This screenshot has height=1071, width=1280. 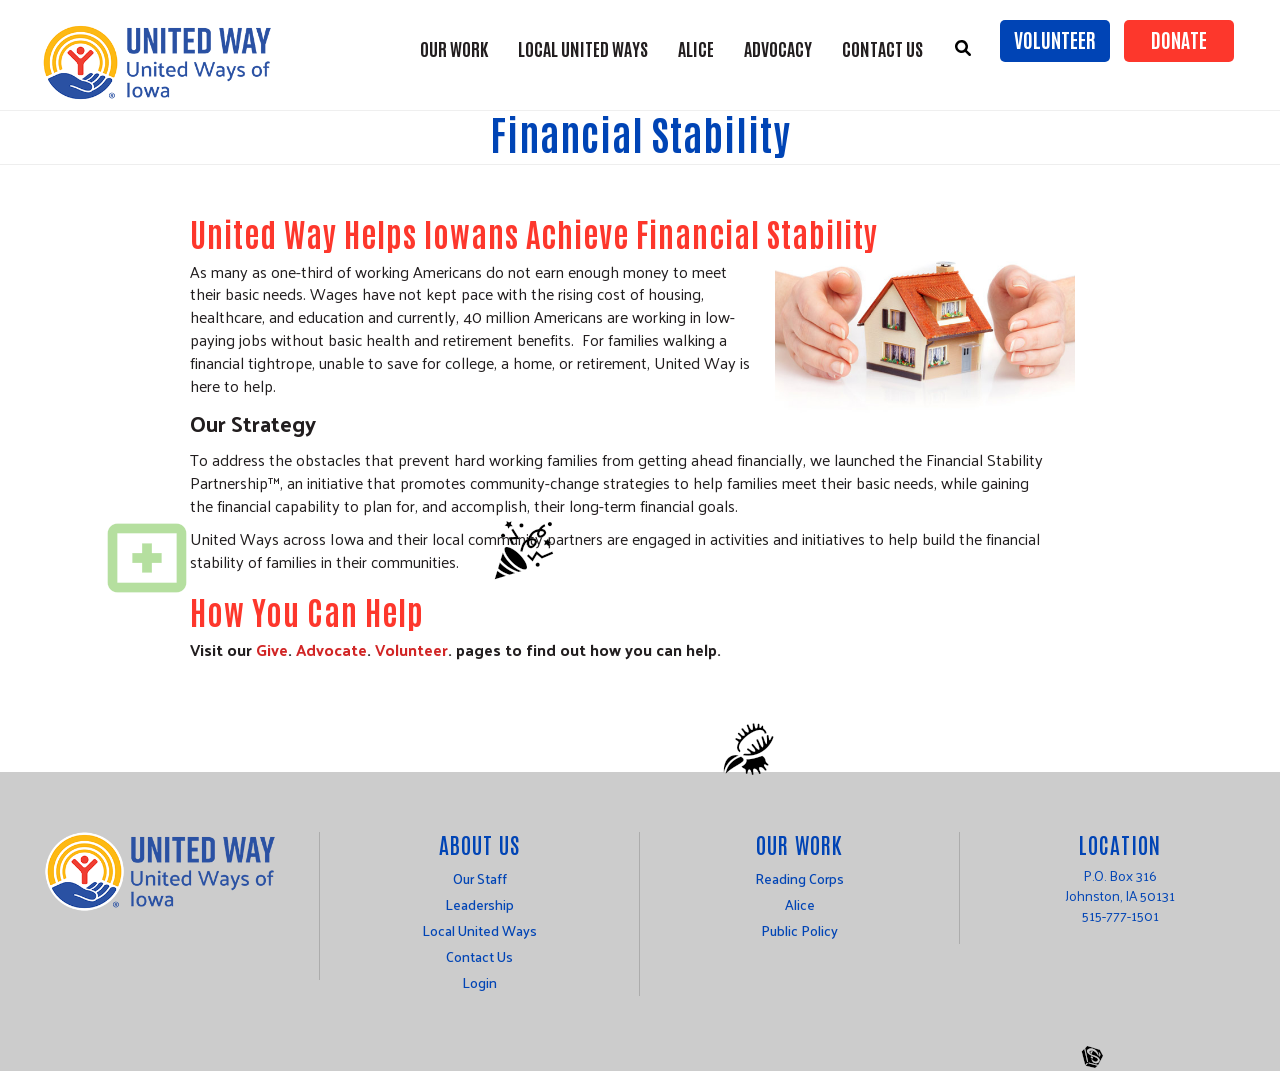 What do you see at coordinates (147, 558) in the screenshot?
I see `access health or medical supplies` at bounding box center [147, 558].